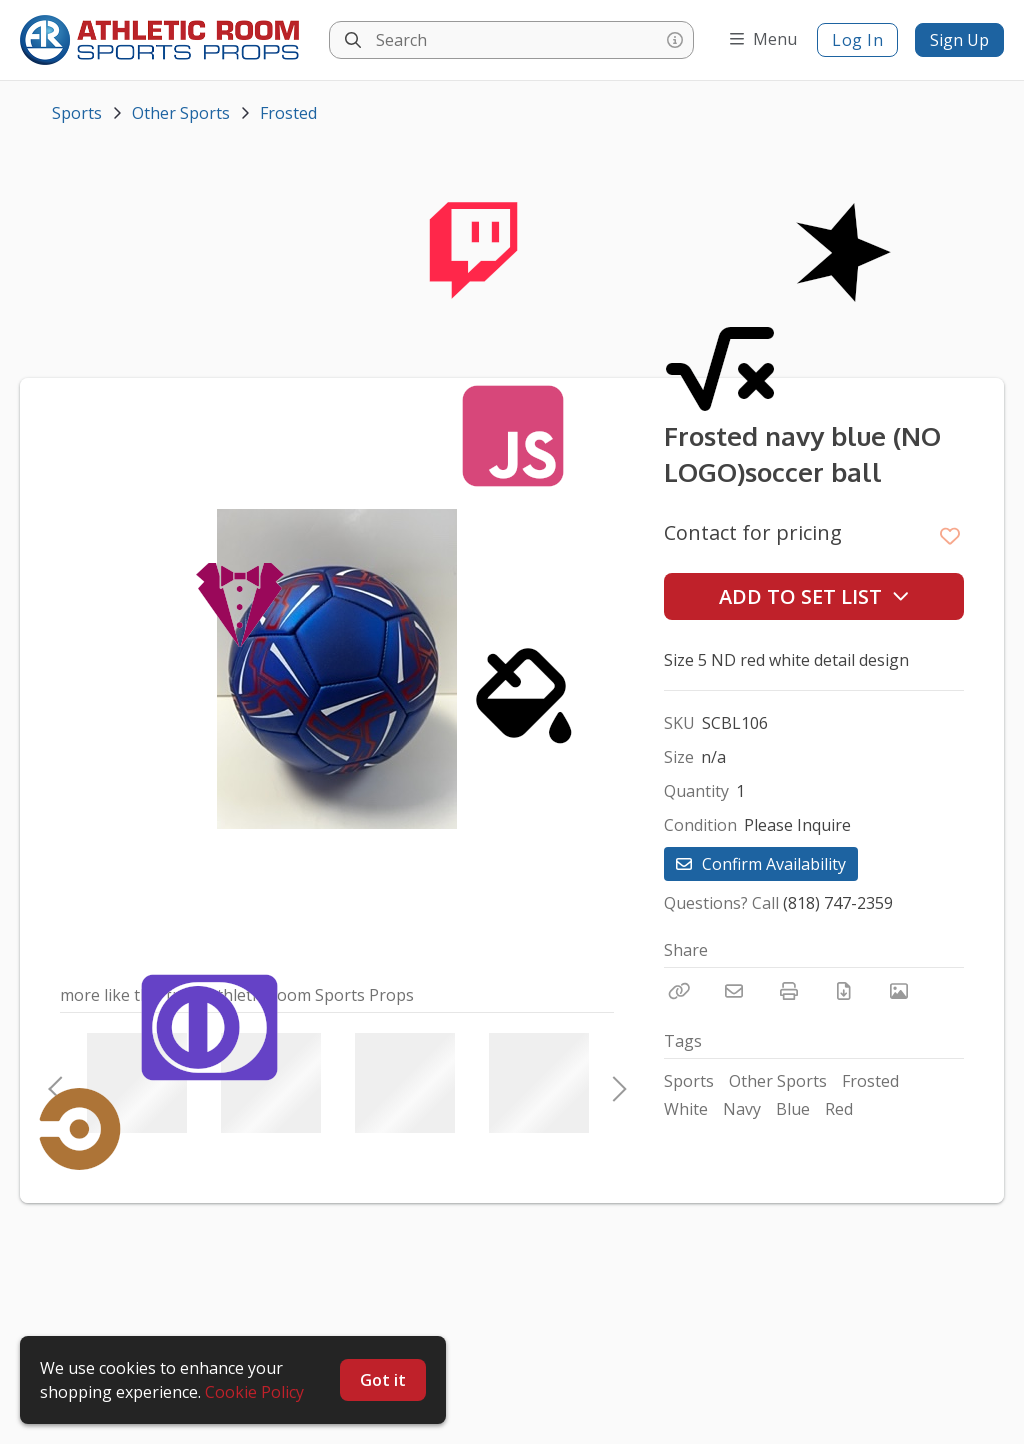 This screenshot has height=1444, width=1024. What do you see at coordinates (513, 436) in the screenshot?
I see `JavaScript programming language logo` at bounding box center [513, 436].